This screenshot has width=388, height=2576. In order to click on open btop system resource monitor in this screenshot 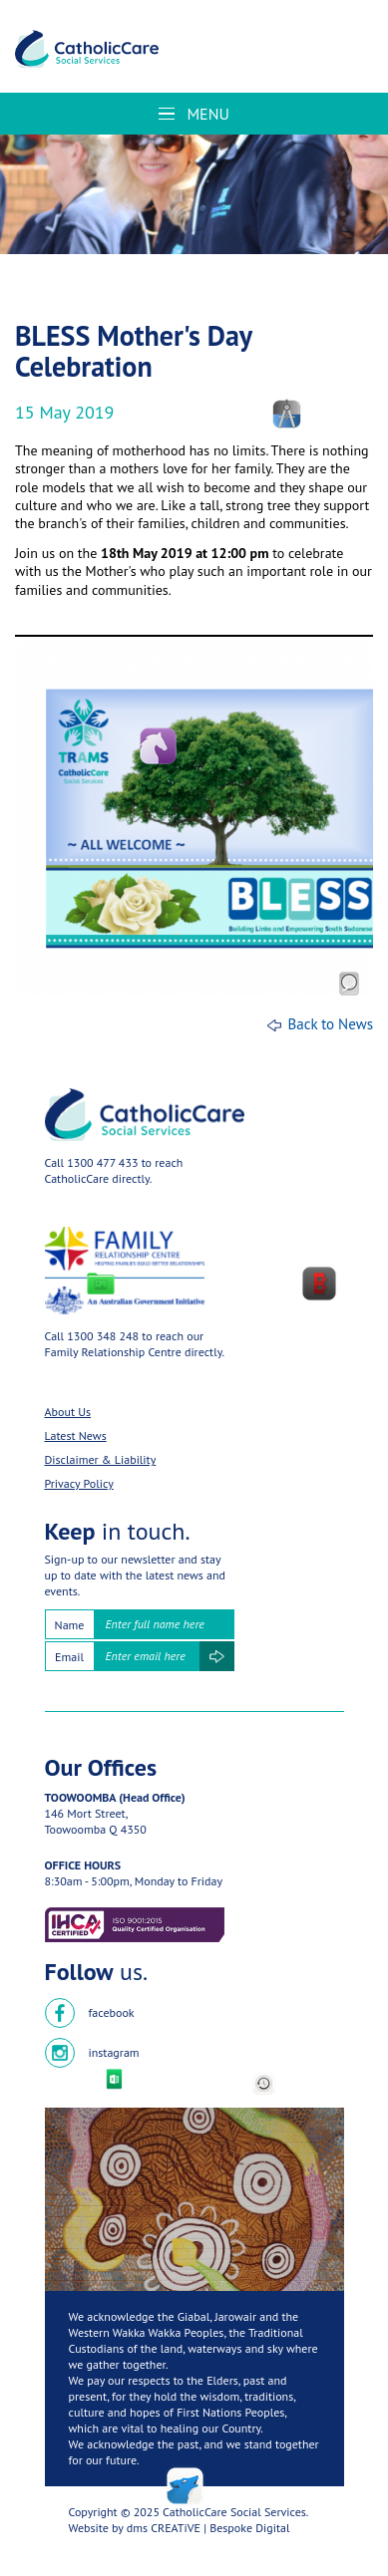, I will do `click(319, 1284)`.